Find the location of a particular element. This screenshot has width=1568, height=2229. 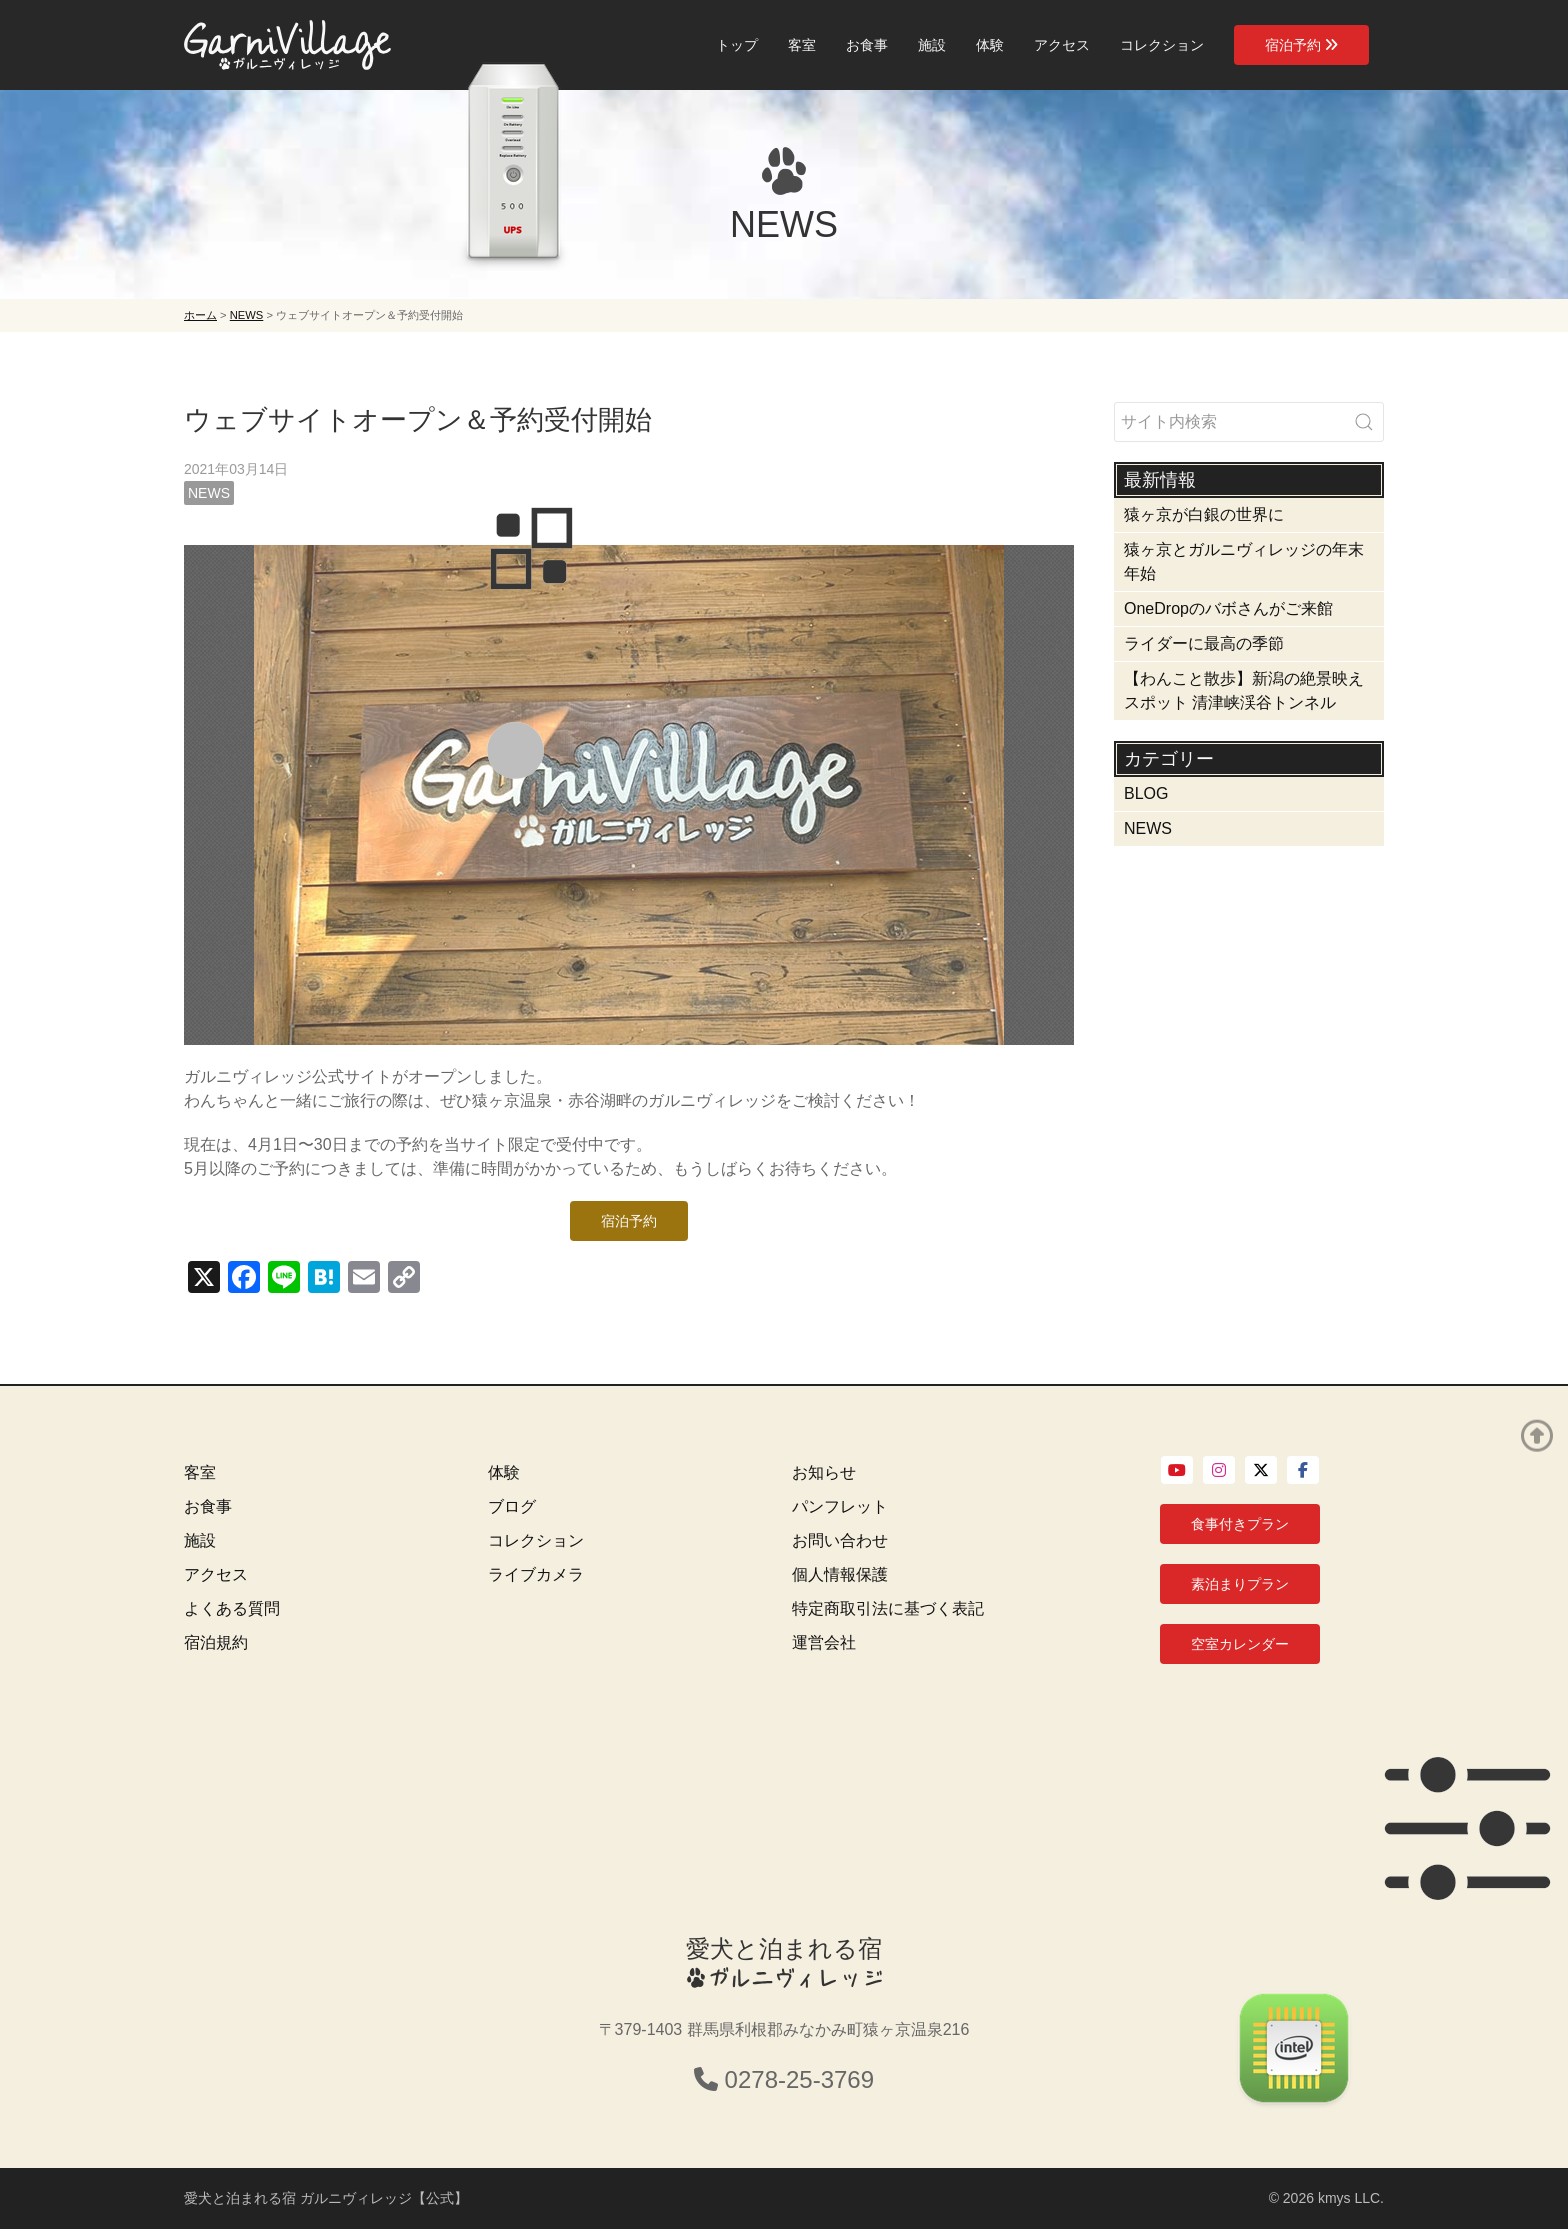

access system preferences or settings is located at coordinates (1467, 1828).